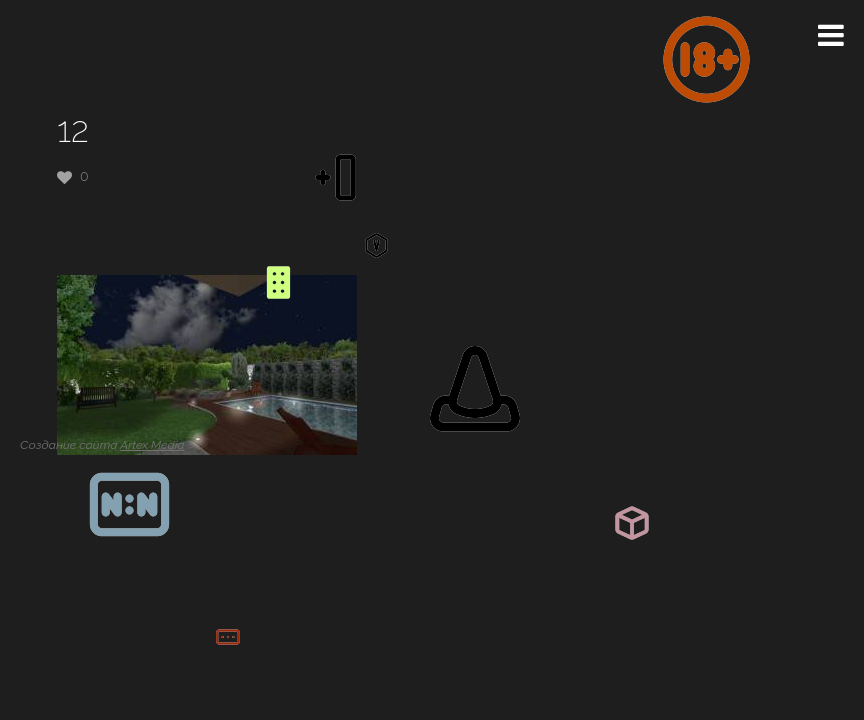 Image resolution: width=864 pixels, height=720 pixels. Describe the element at coordinates (278, 282) in the screenshot. I see `drag to reorder items in a list` at that location.